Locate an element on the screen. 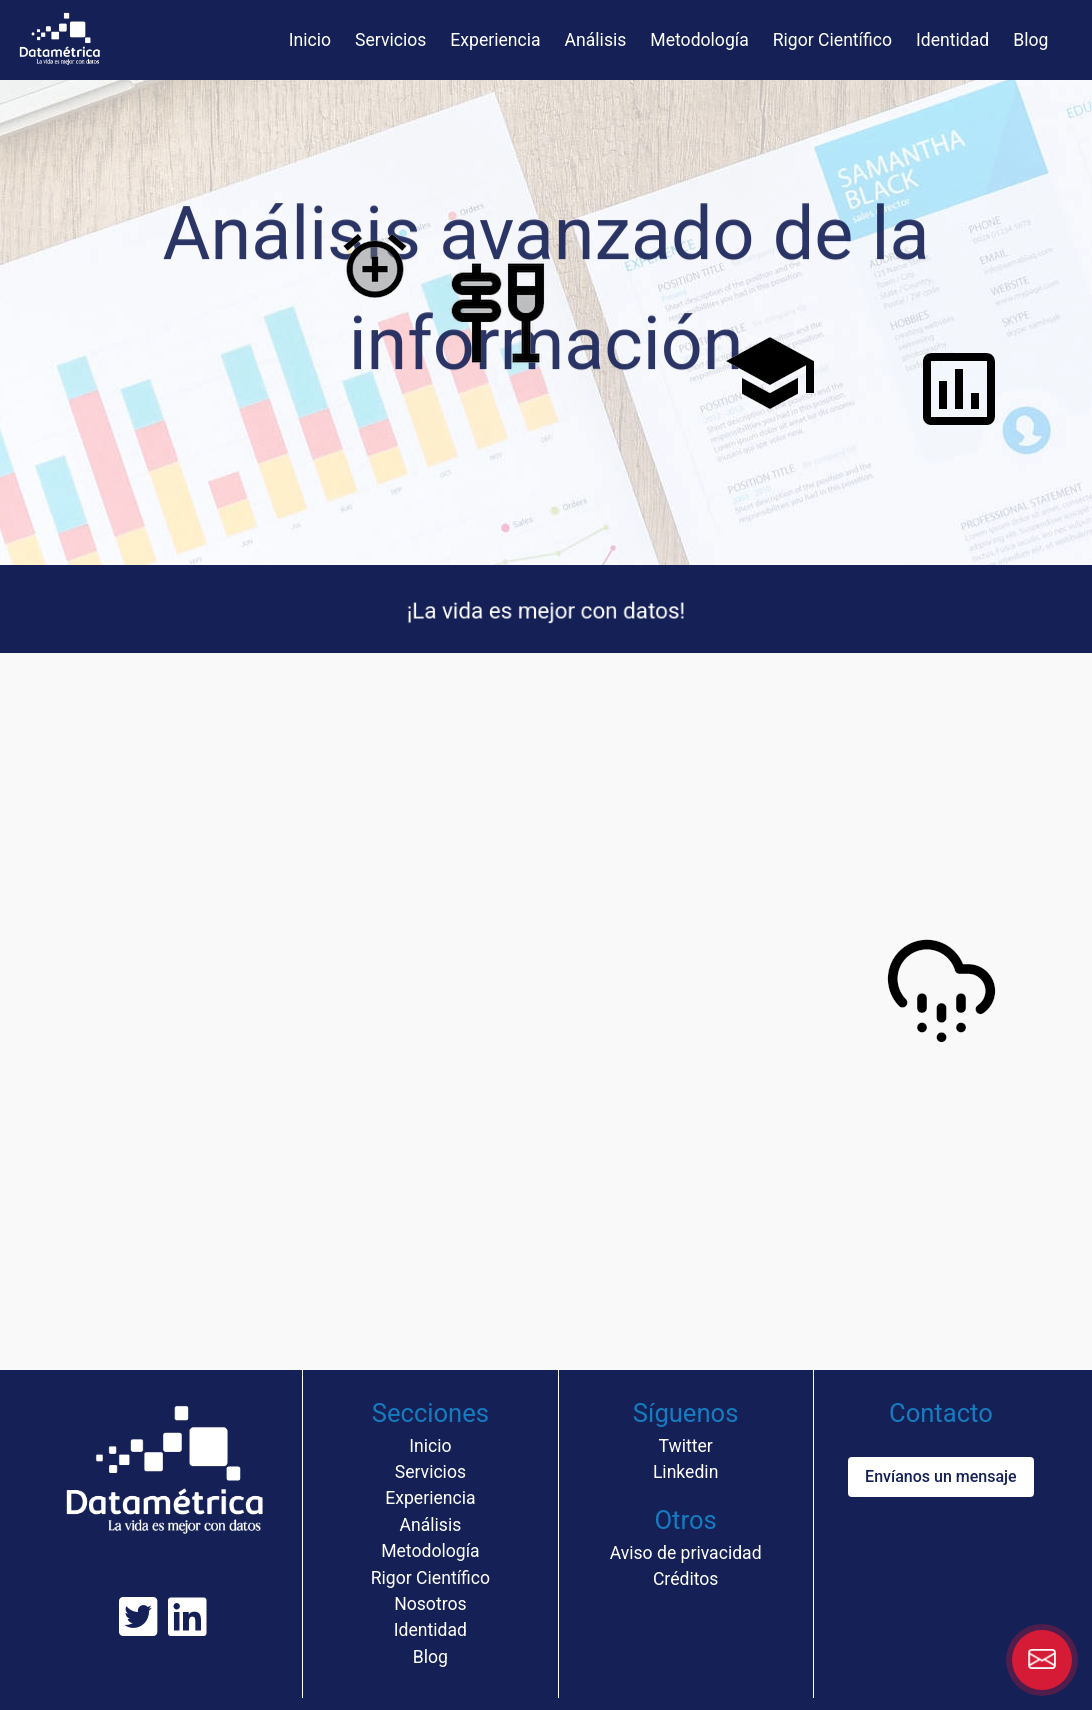 The width and height of the screenshot is (1092, 1710). insert a chart or graph into the document is located at coordinates (959, 389).